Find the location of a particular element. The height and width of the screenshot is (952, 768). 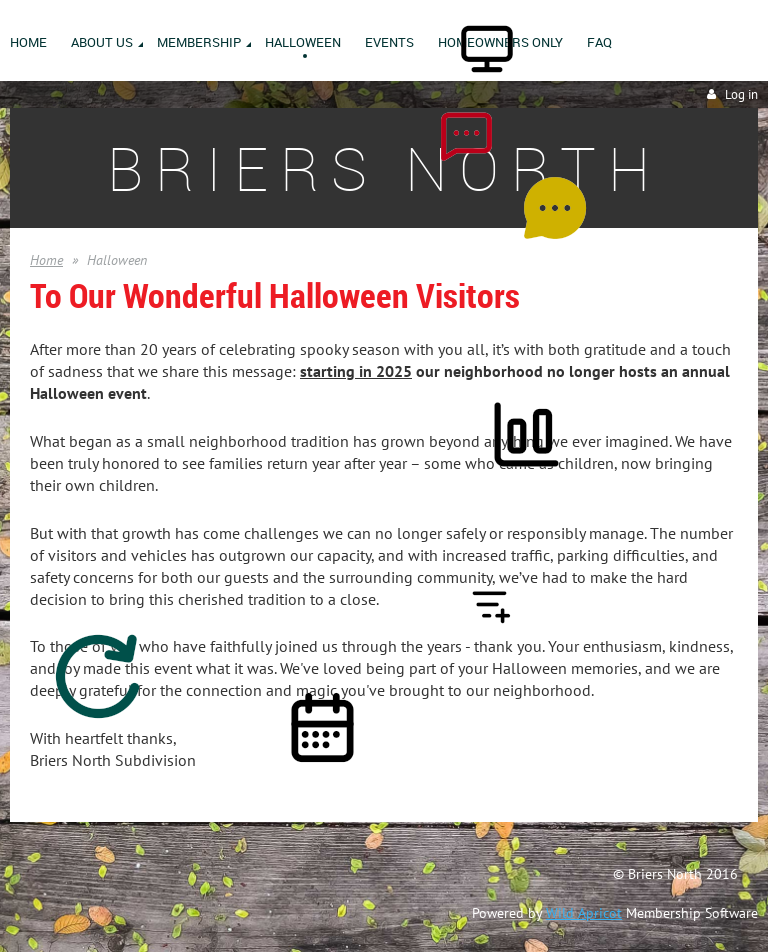

view weekly calendar is located at coordinates (322, 727).